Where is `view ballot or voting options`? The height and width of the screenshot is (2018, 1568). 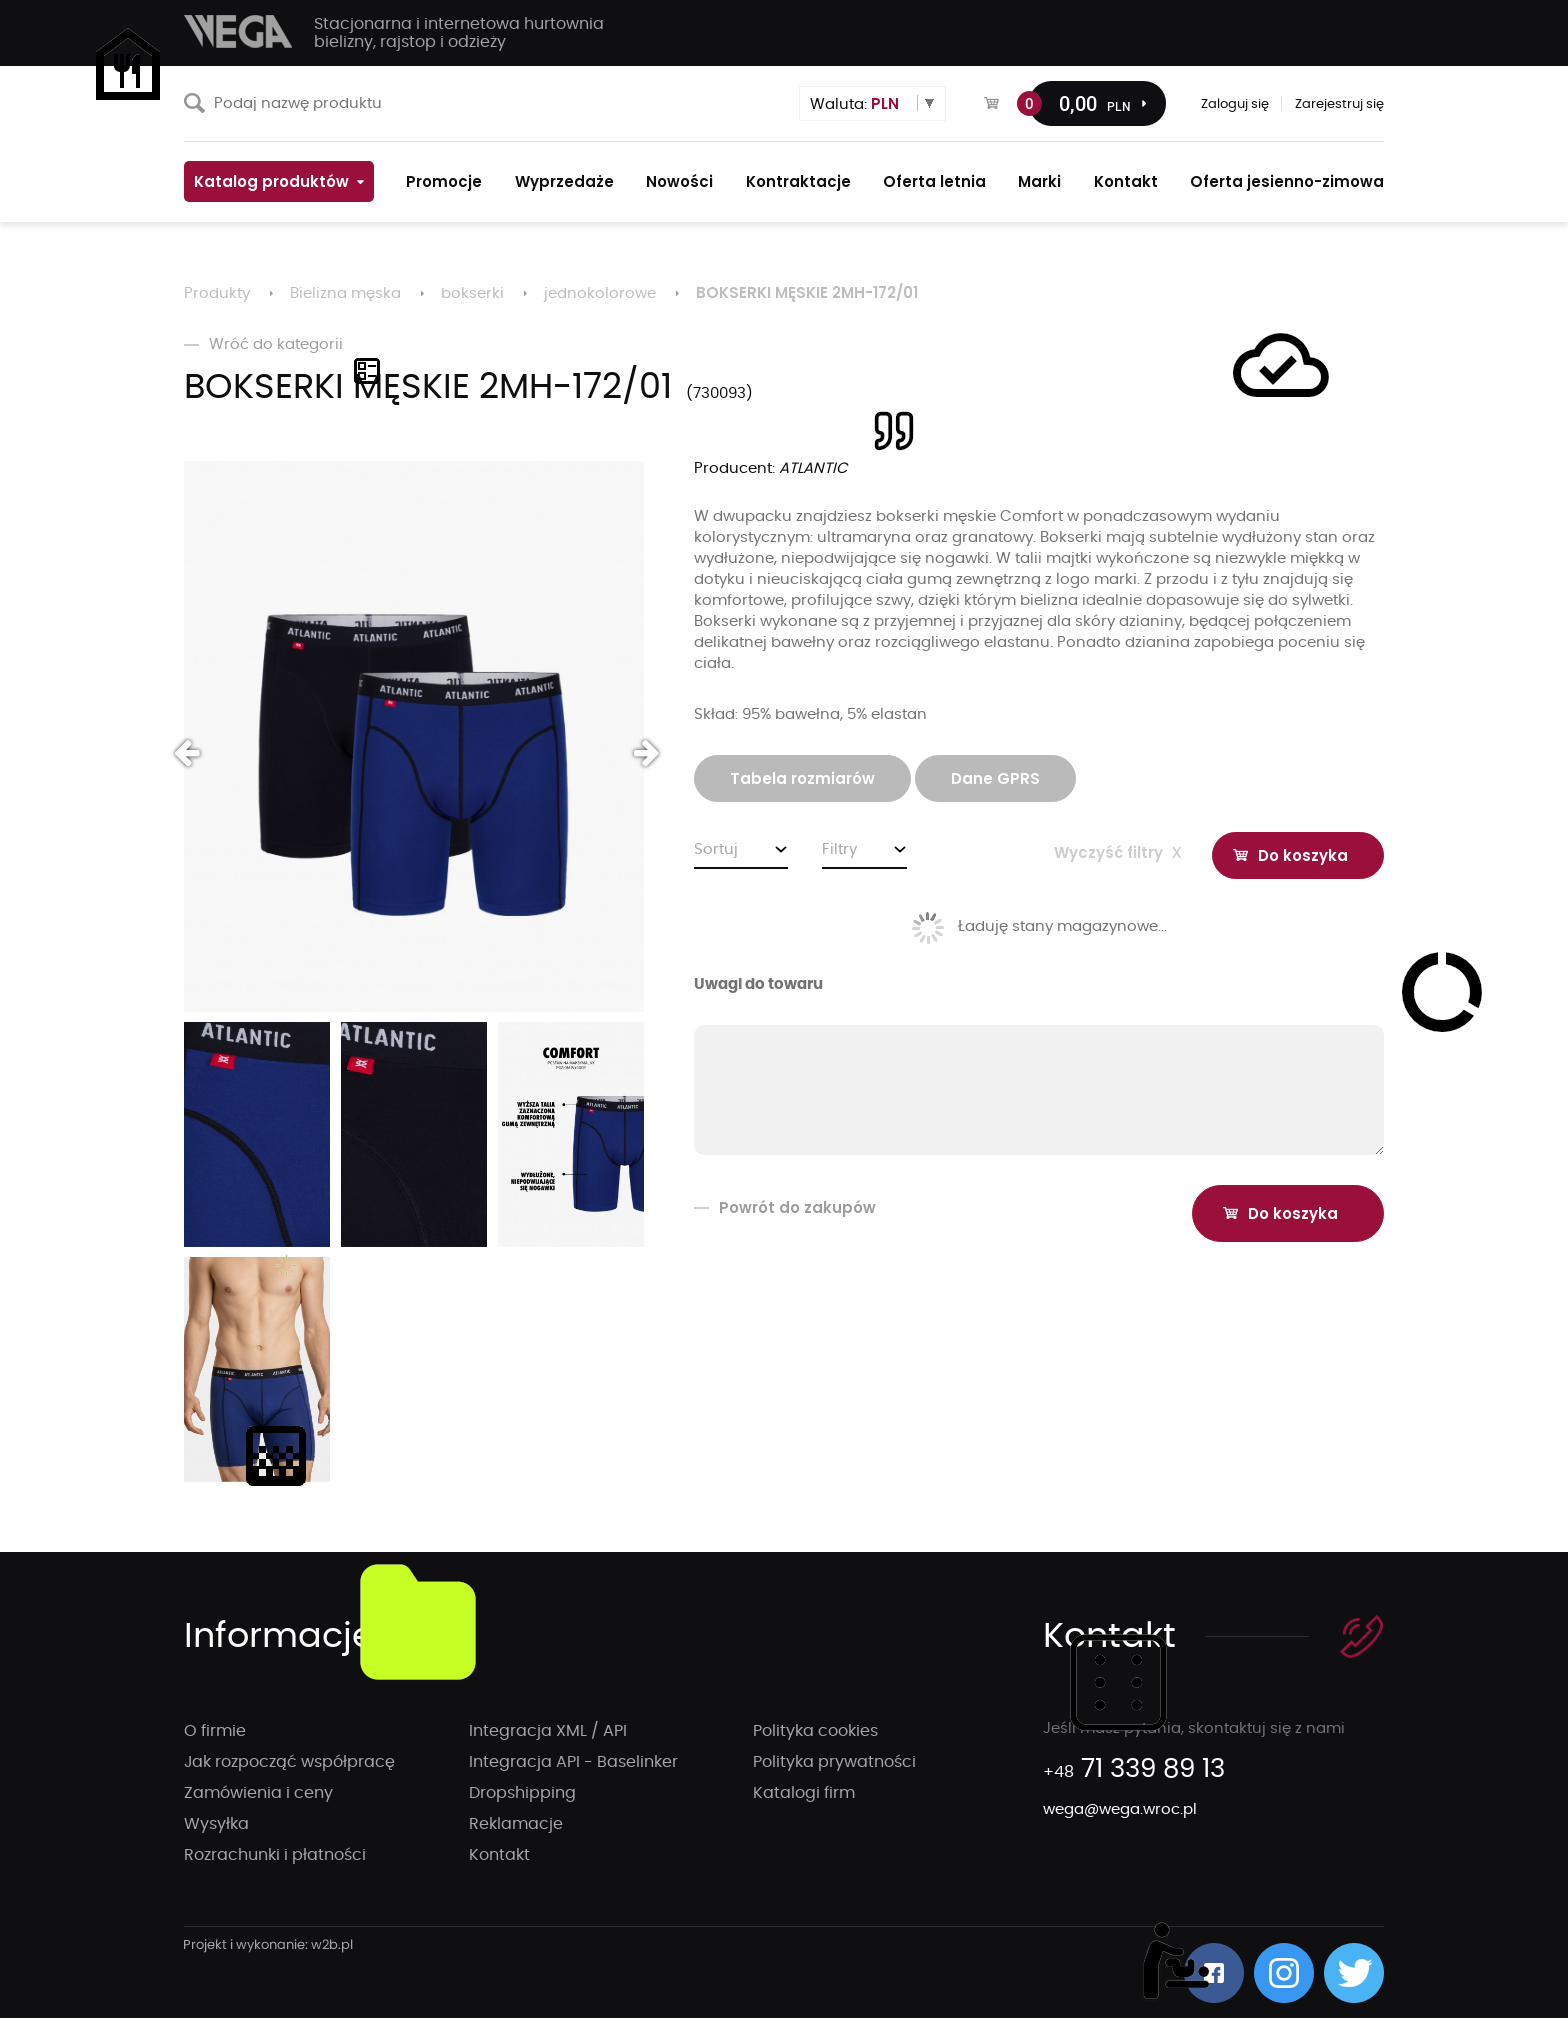 view ballot or voting options is located at coordinates (367, 371).